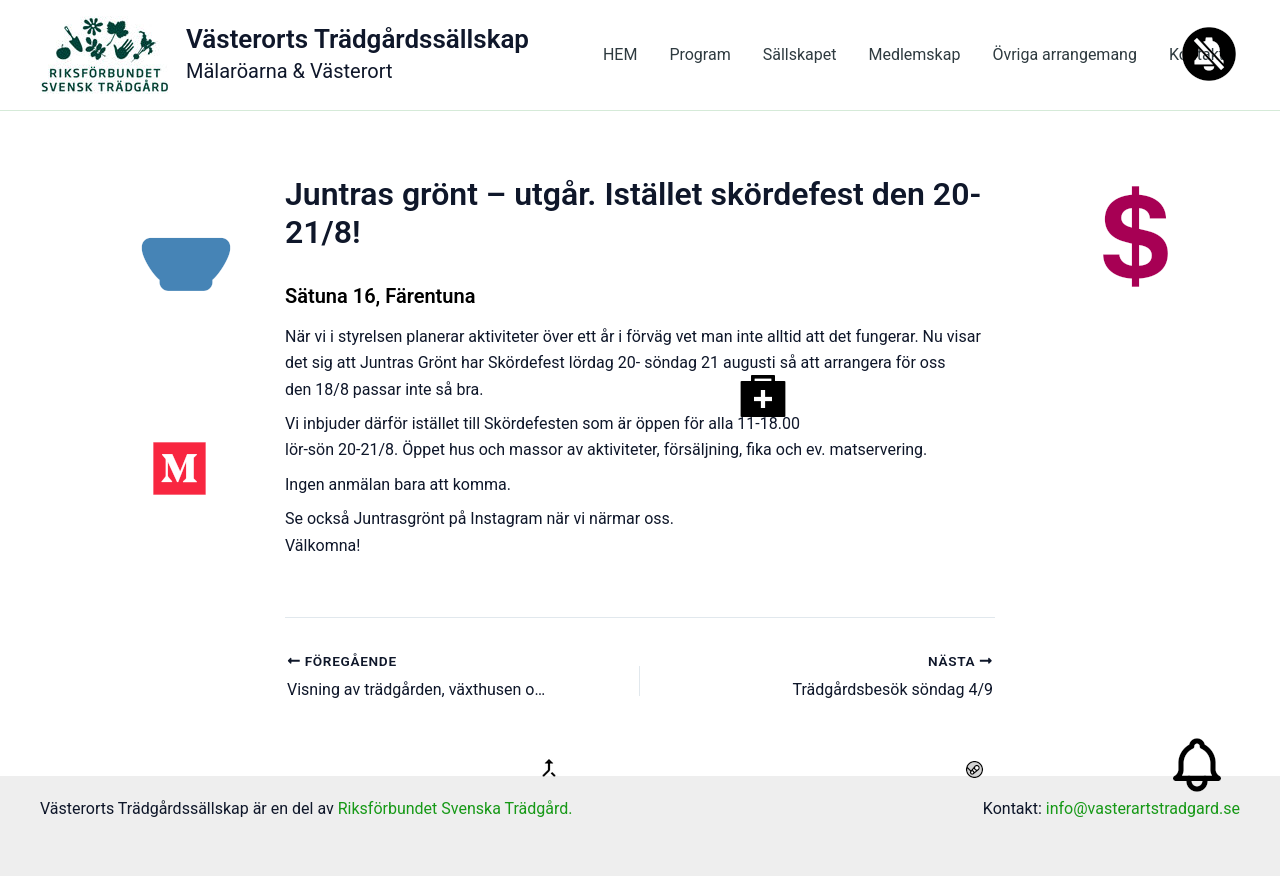 This screenshot has height=876, width=1280. I want to click on view prices in US dollars, so click(1135, 236).